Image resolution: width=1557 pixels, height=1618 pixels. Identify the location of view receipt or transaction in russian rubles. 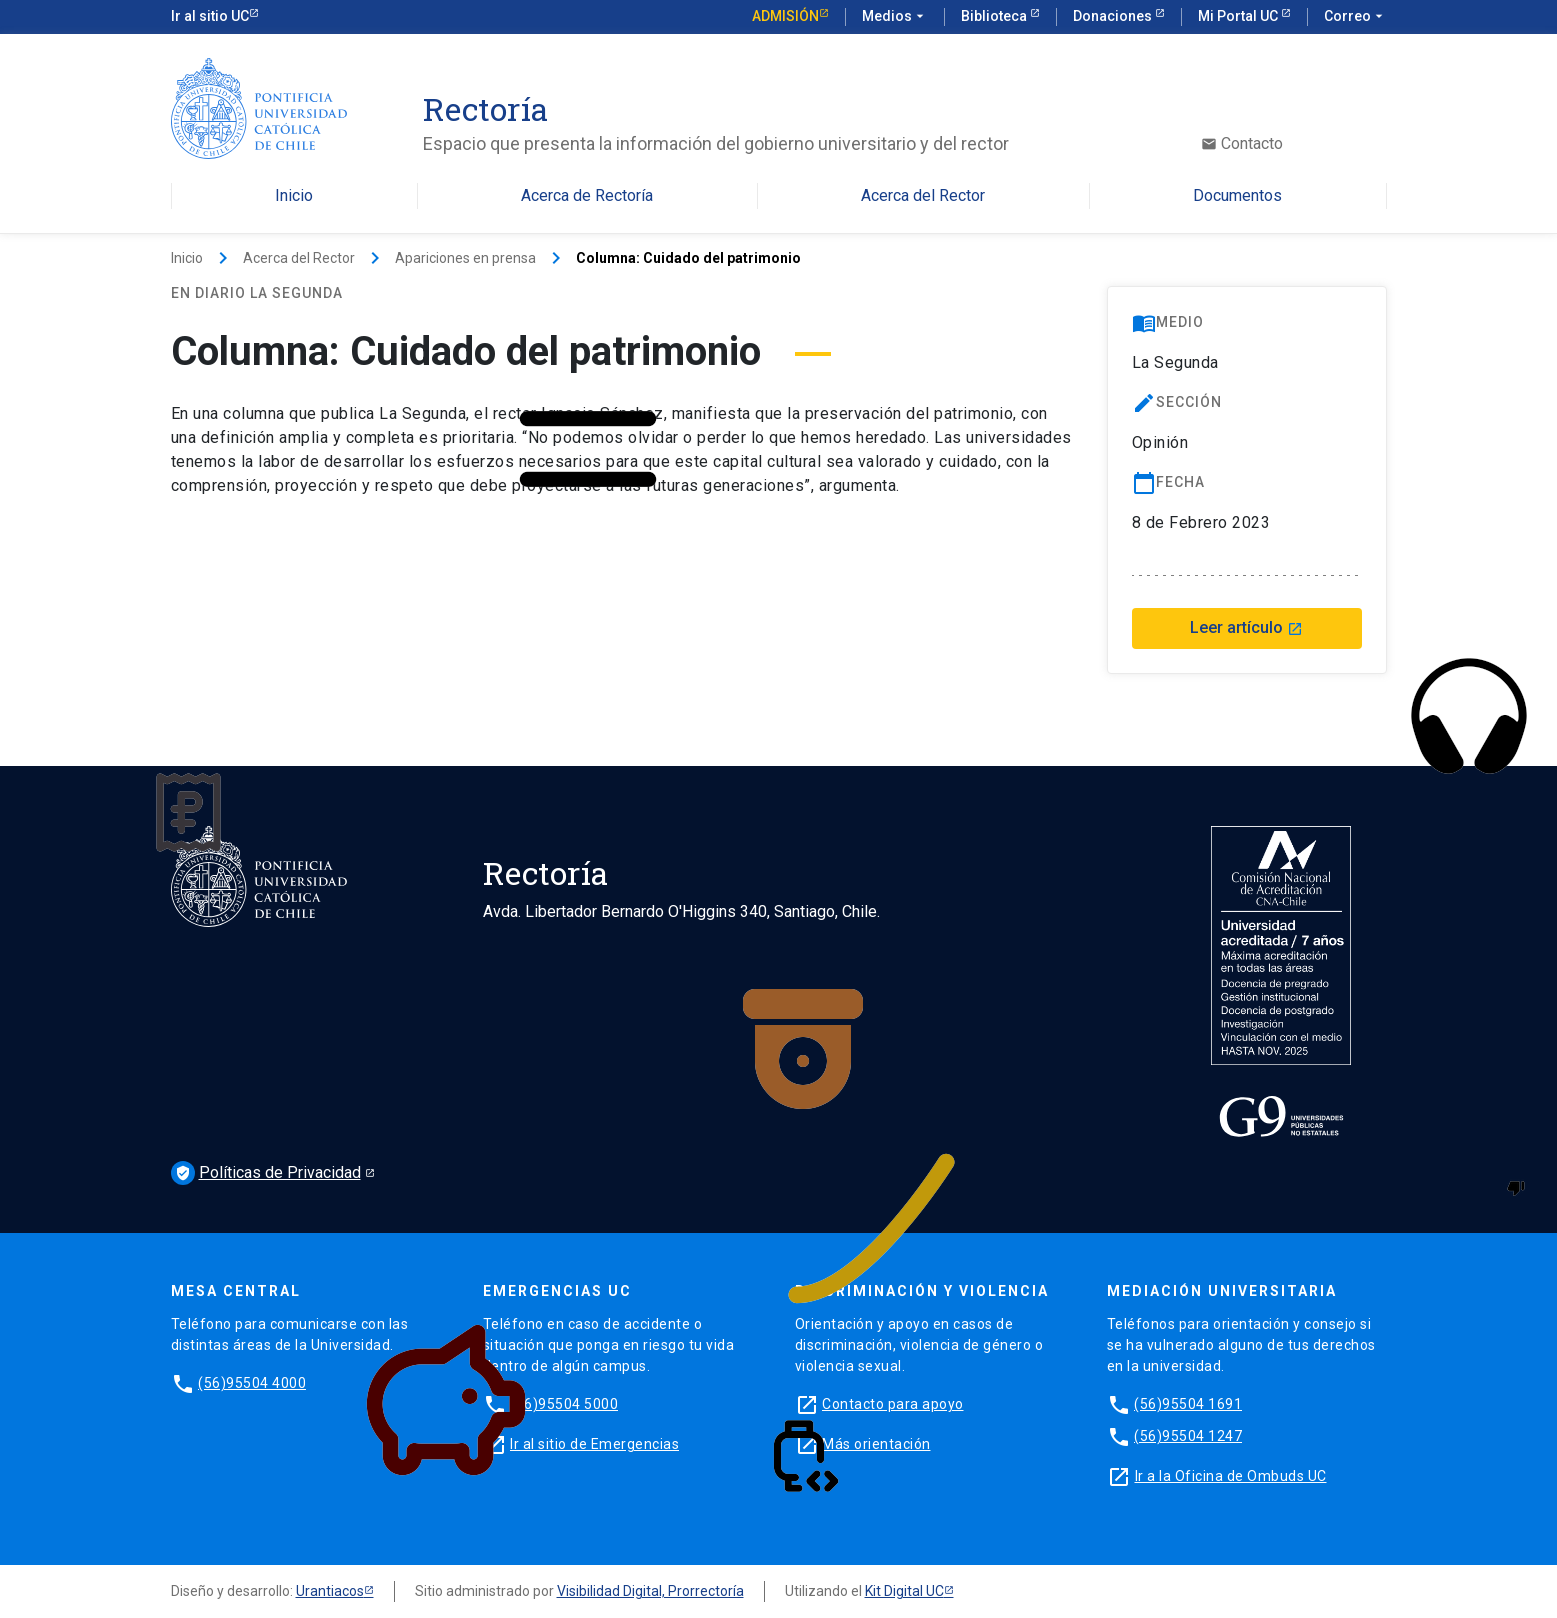
(188, 812).